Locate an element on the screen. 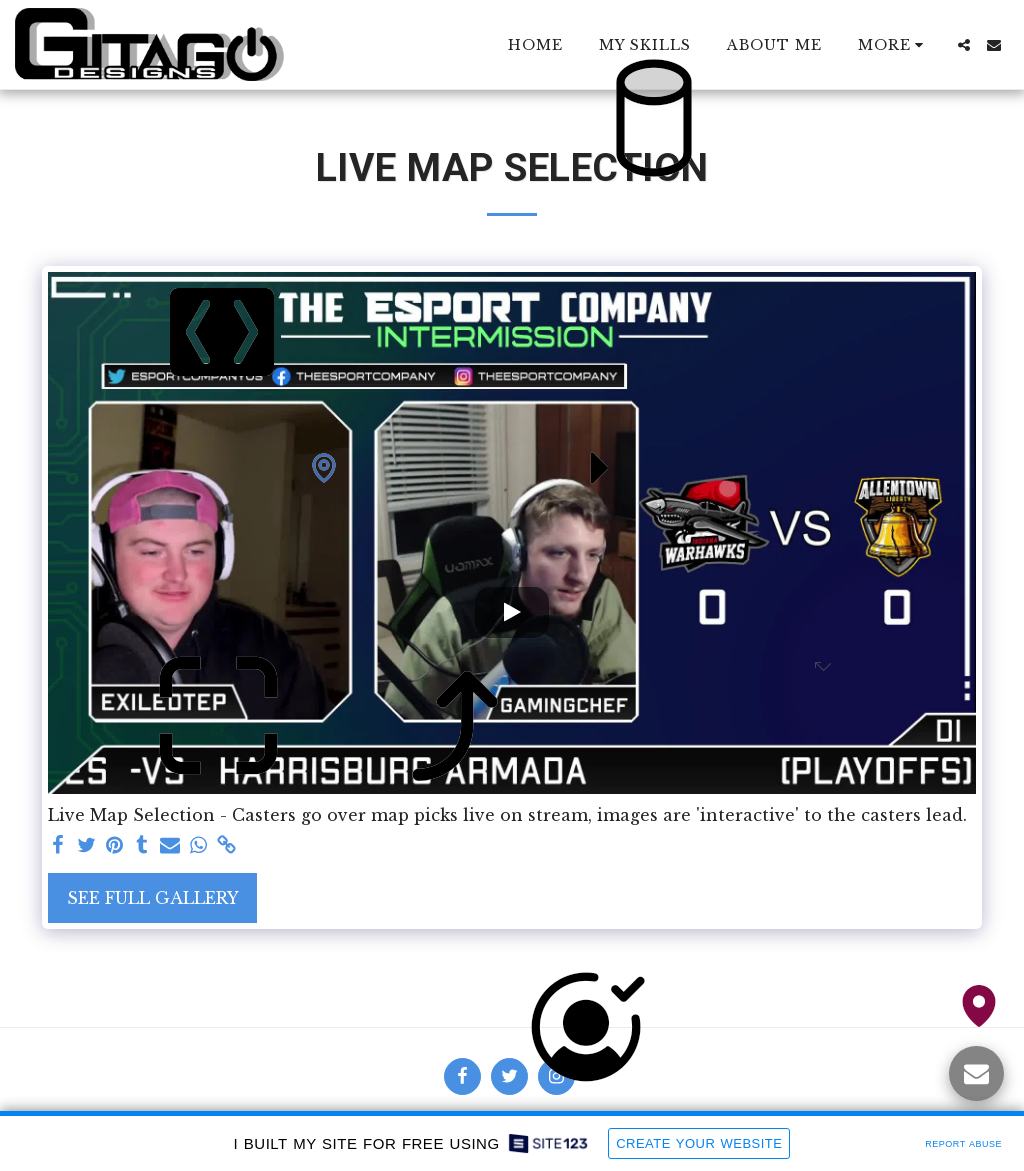 The height and width of the screenshot is (1171, 1024). navigate to the next item or screen is located at coordinates (598, 468).